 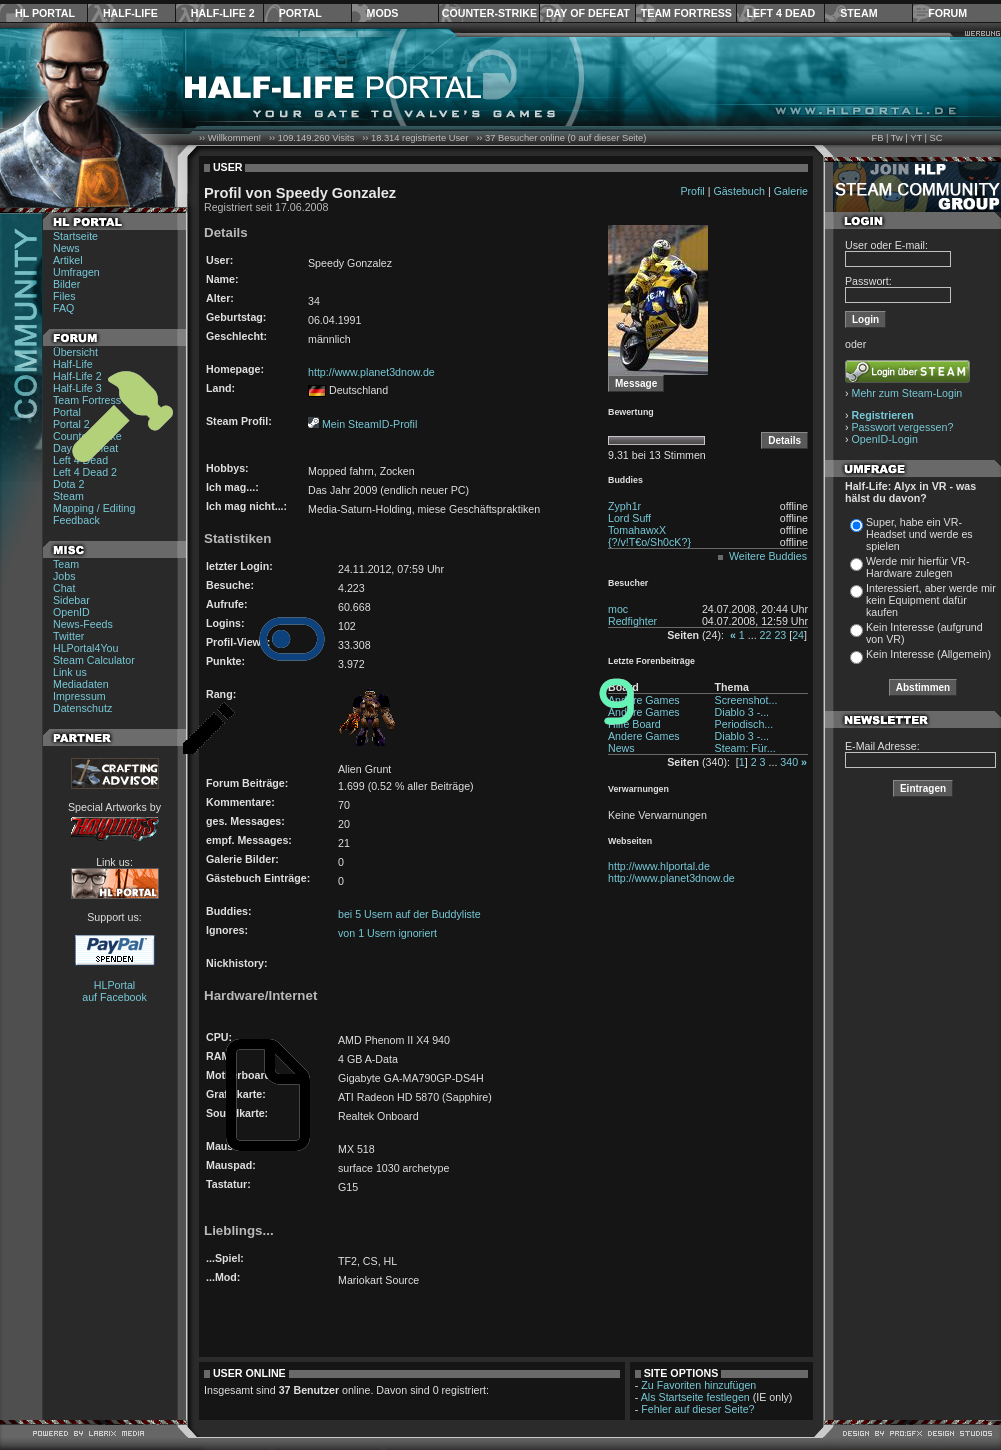 What do you see at coordinates (292, 639) in the screenshot?
I see `toggle a setting off` at bounding box center [292, 639].